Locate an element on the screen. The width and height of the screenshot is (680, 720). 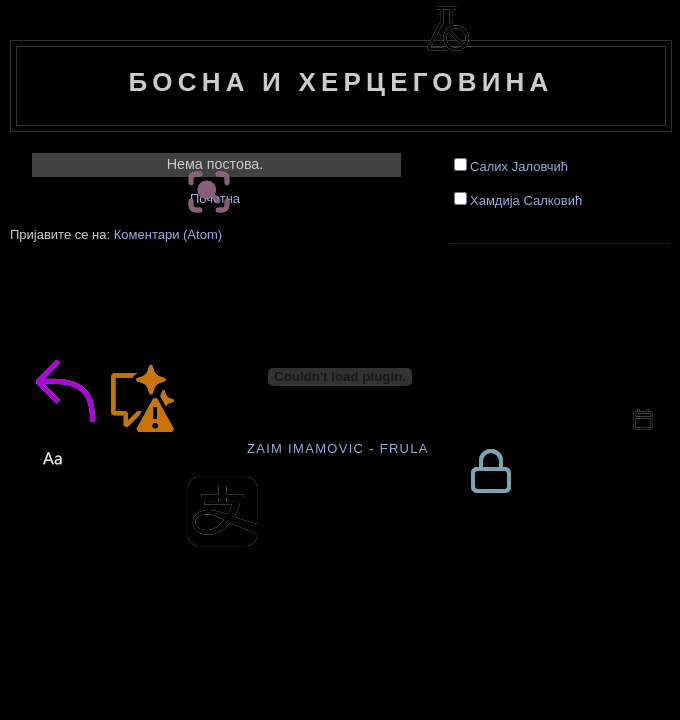
view calendar or schedule is located at coordinates (643, 420).